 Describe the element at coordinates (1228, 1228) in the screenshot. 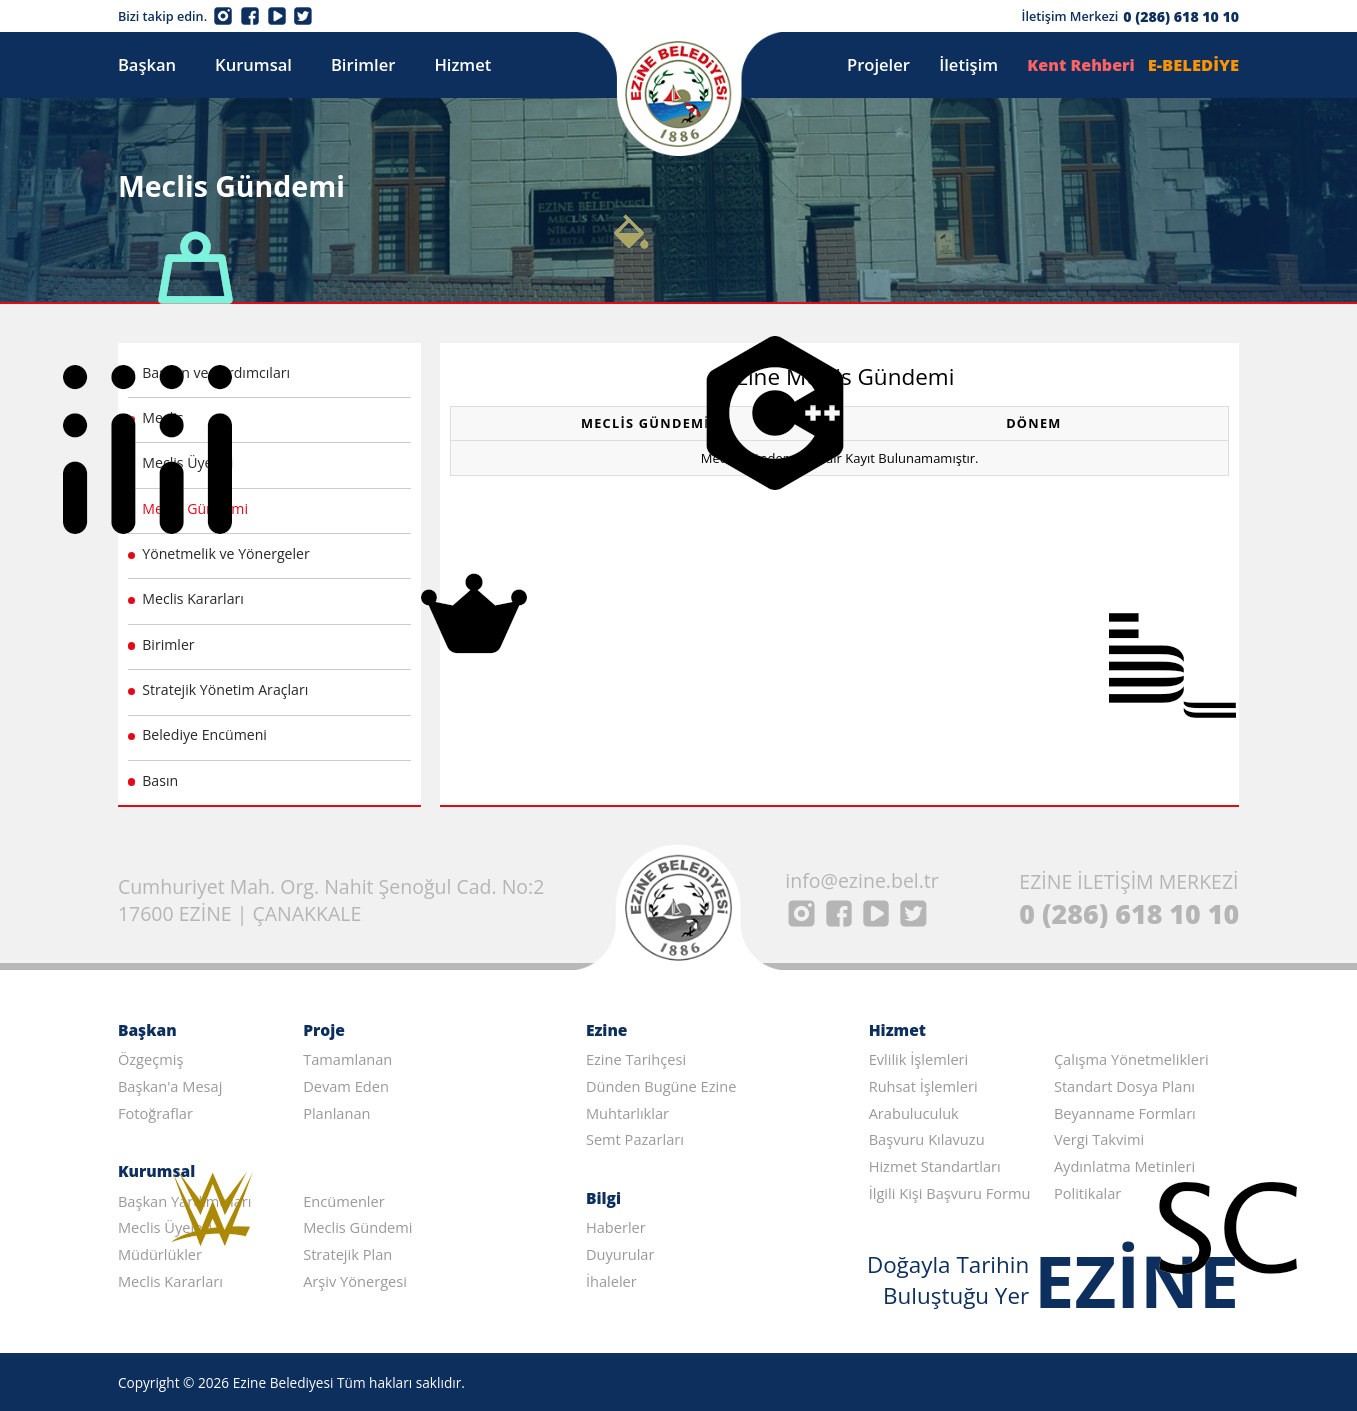

I see `link to Scopus academic database` at that location.